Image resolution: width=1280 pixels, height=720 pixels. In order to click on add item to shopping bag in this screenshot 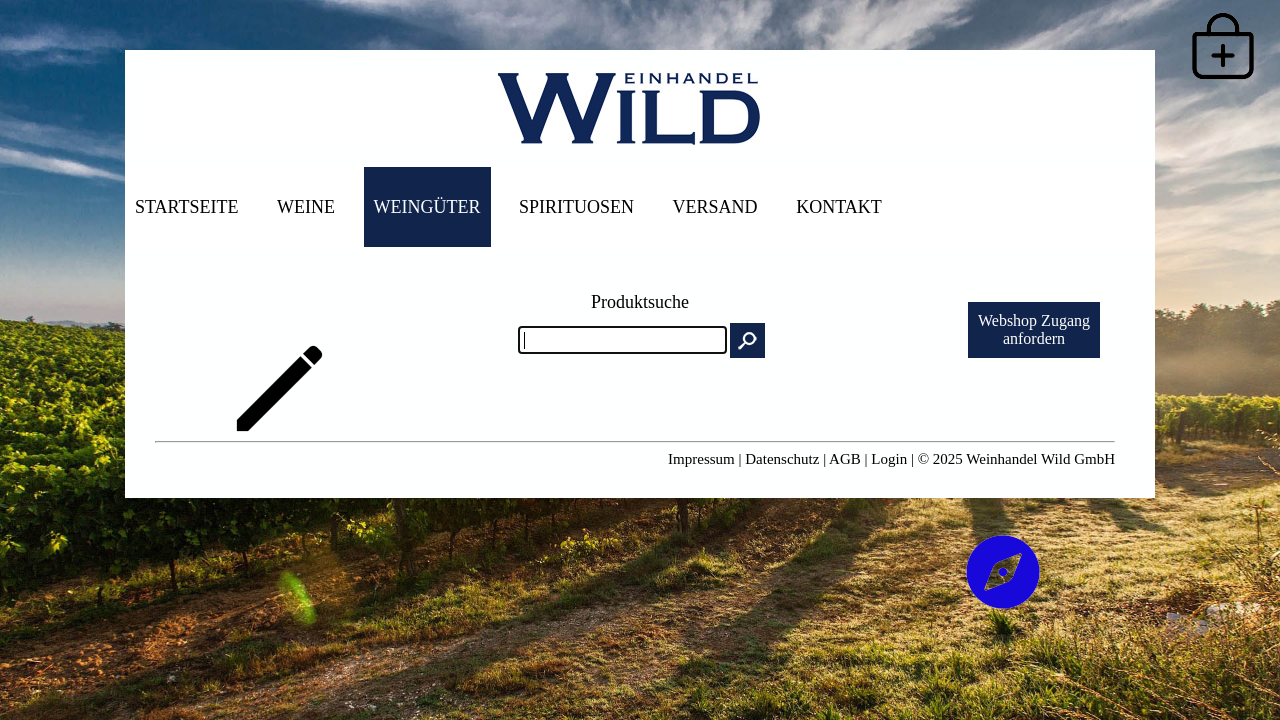, I will do `click(1223, 46)`.